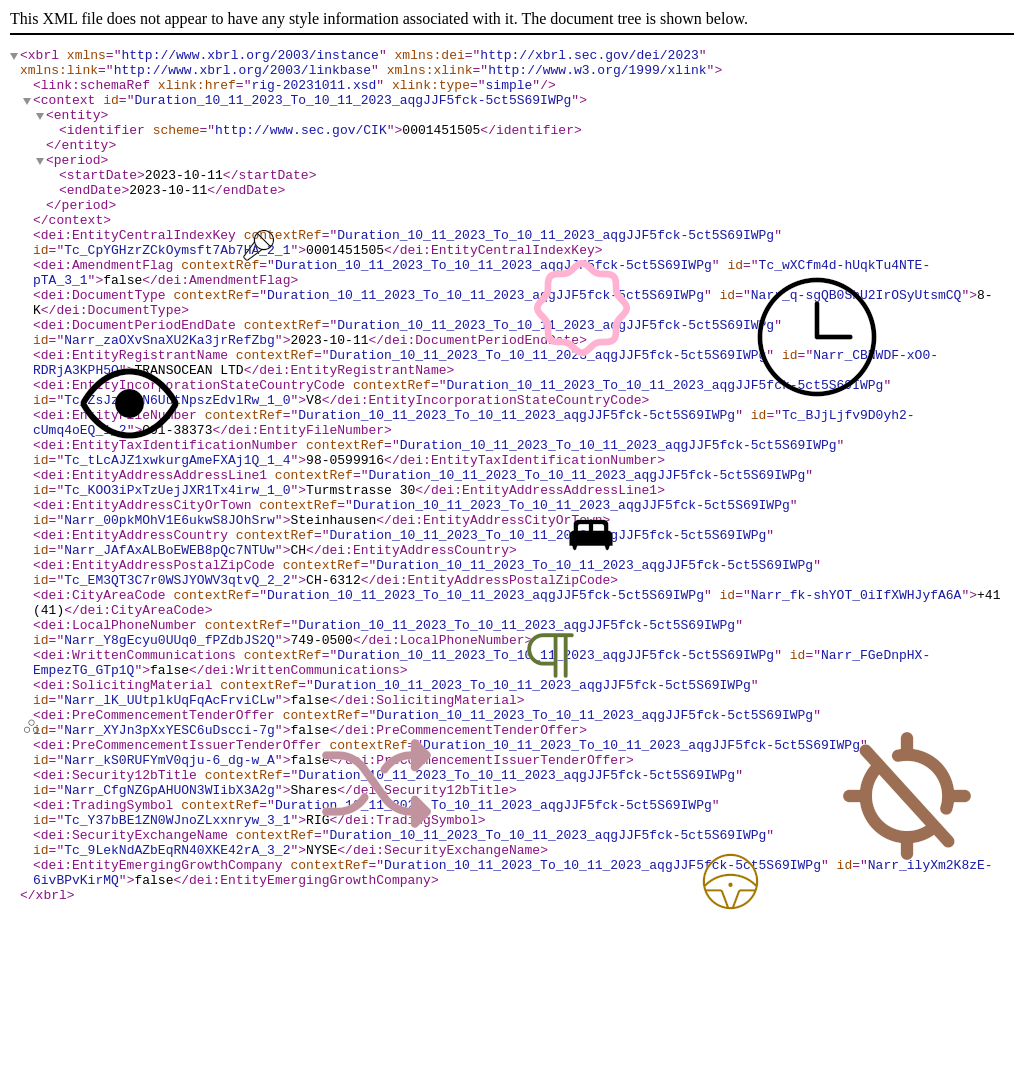  Describe the element at coordinates (817, 337) in the screenshot. I see `view current time` at that location.